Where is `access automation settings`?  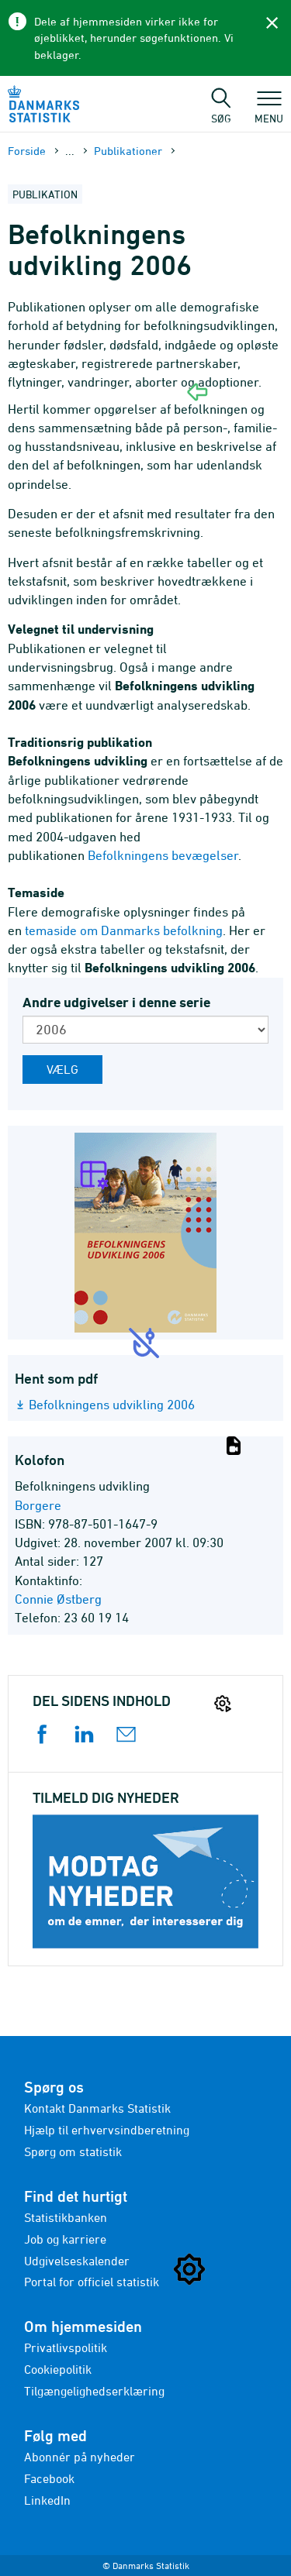
access automation settings is located at coordinates (222, 1703).